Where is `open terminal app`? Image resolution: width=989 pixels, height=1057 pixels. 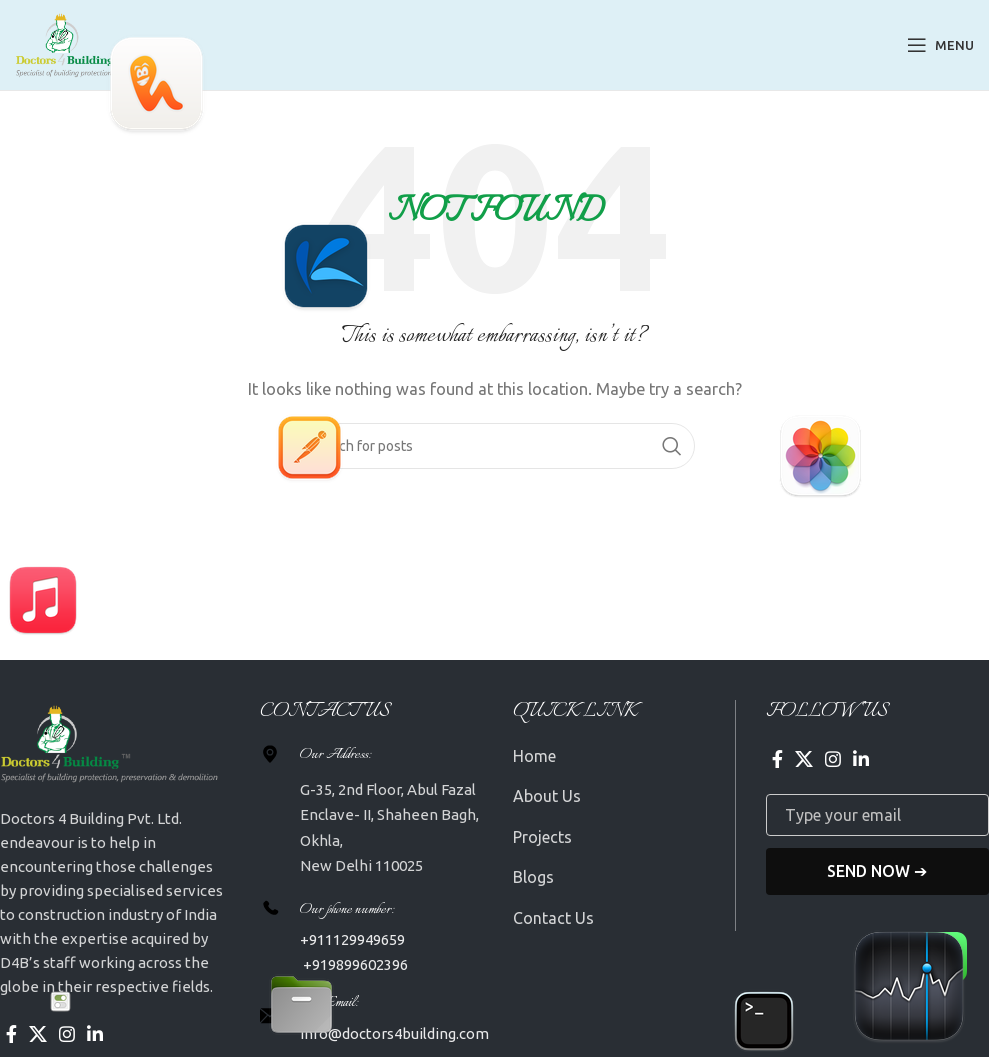 open terminal app is located at coordinates (764, 1021).